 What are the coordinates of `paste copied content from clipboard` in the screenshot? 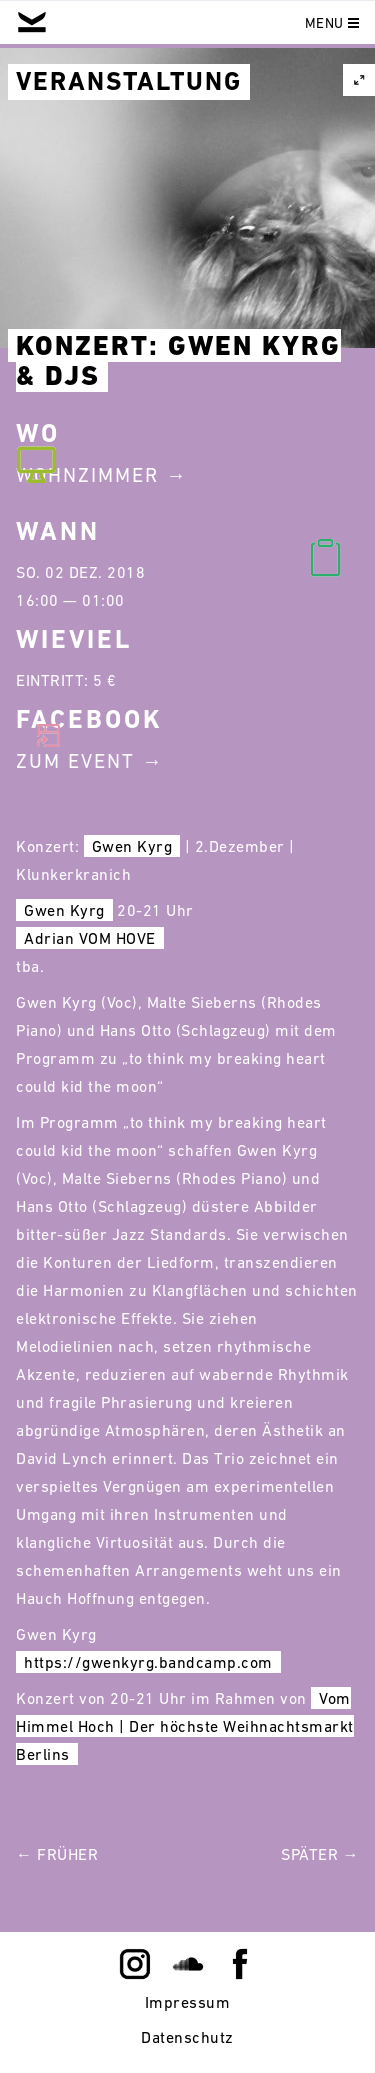 It's located at (325, 558).